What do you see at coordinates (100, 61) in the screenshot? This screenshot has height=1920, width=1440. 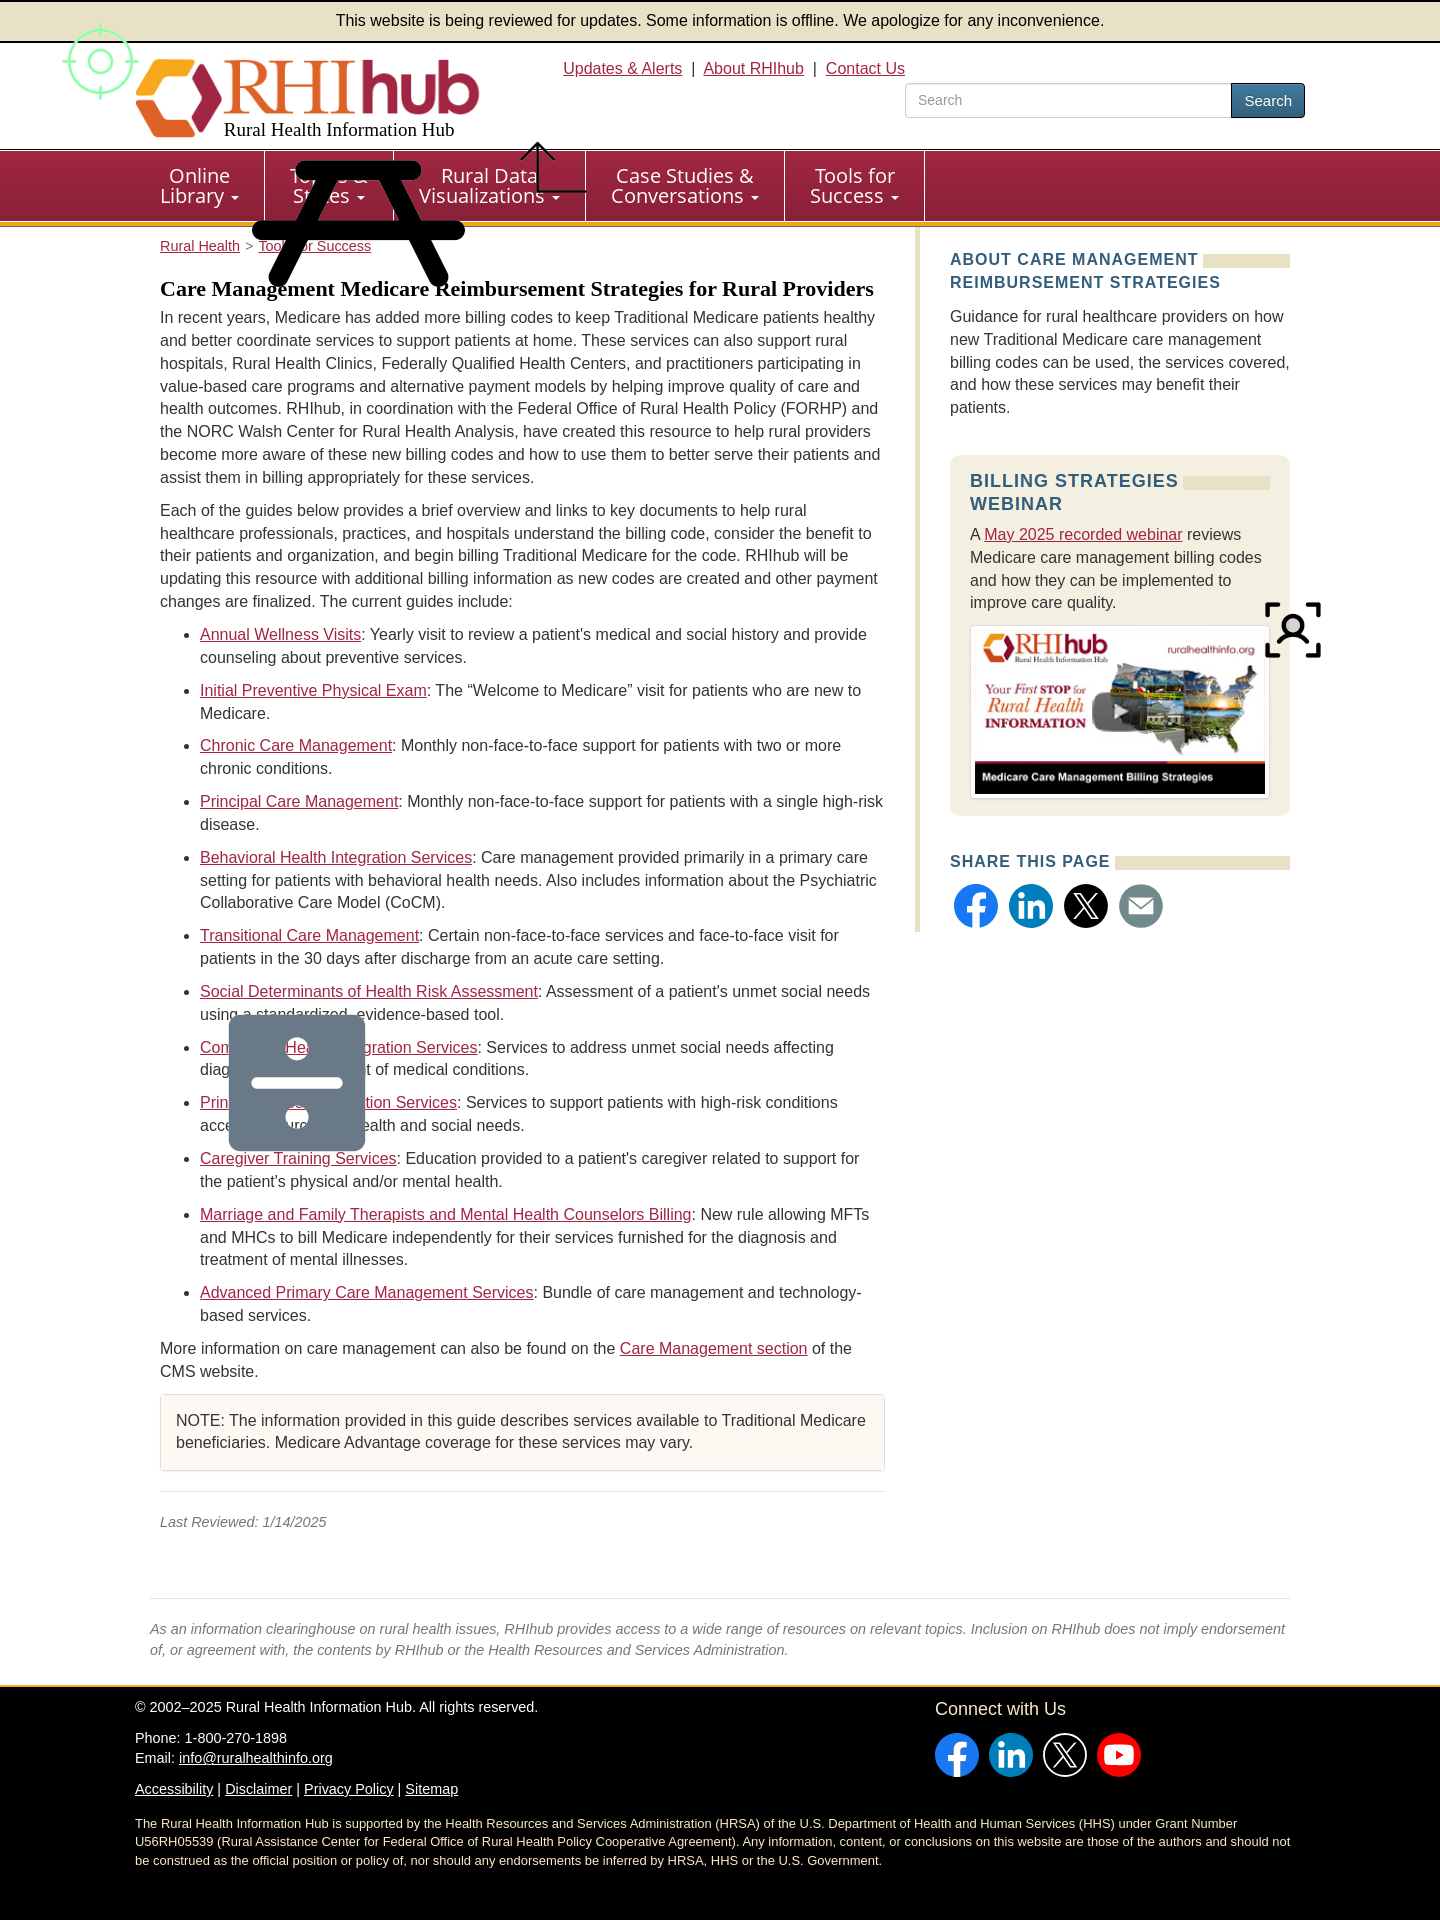 I see `center or focus on current location` at bounding box center [100, 61].